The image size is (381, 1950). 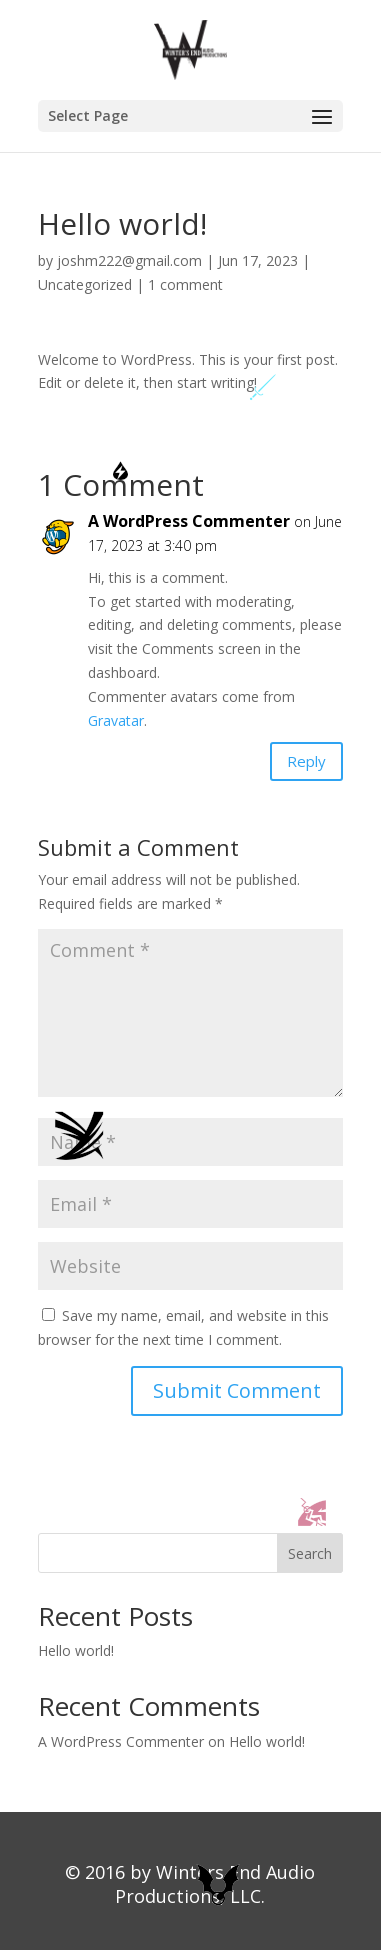 What do you see at coordinates (312, 1512) in the screenshot?
I see `activate a lightning-based attack or ability` at bounding box center [312, 1512].